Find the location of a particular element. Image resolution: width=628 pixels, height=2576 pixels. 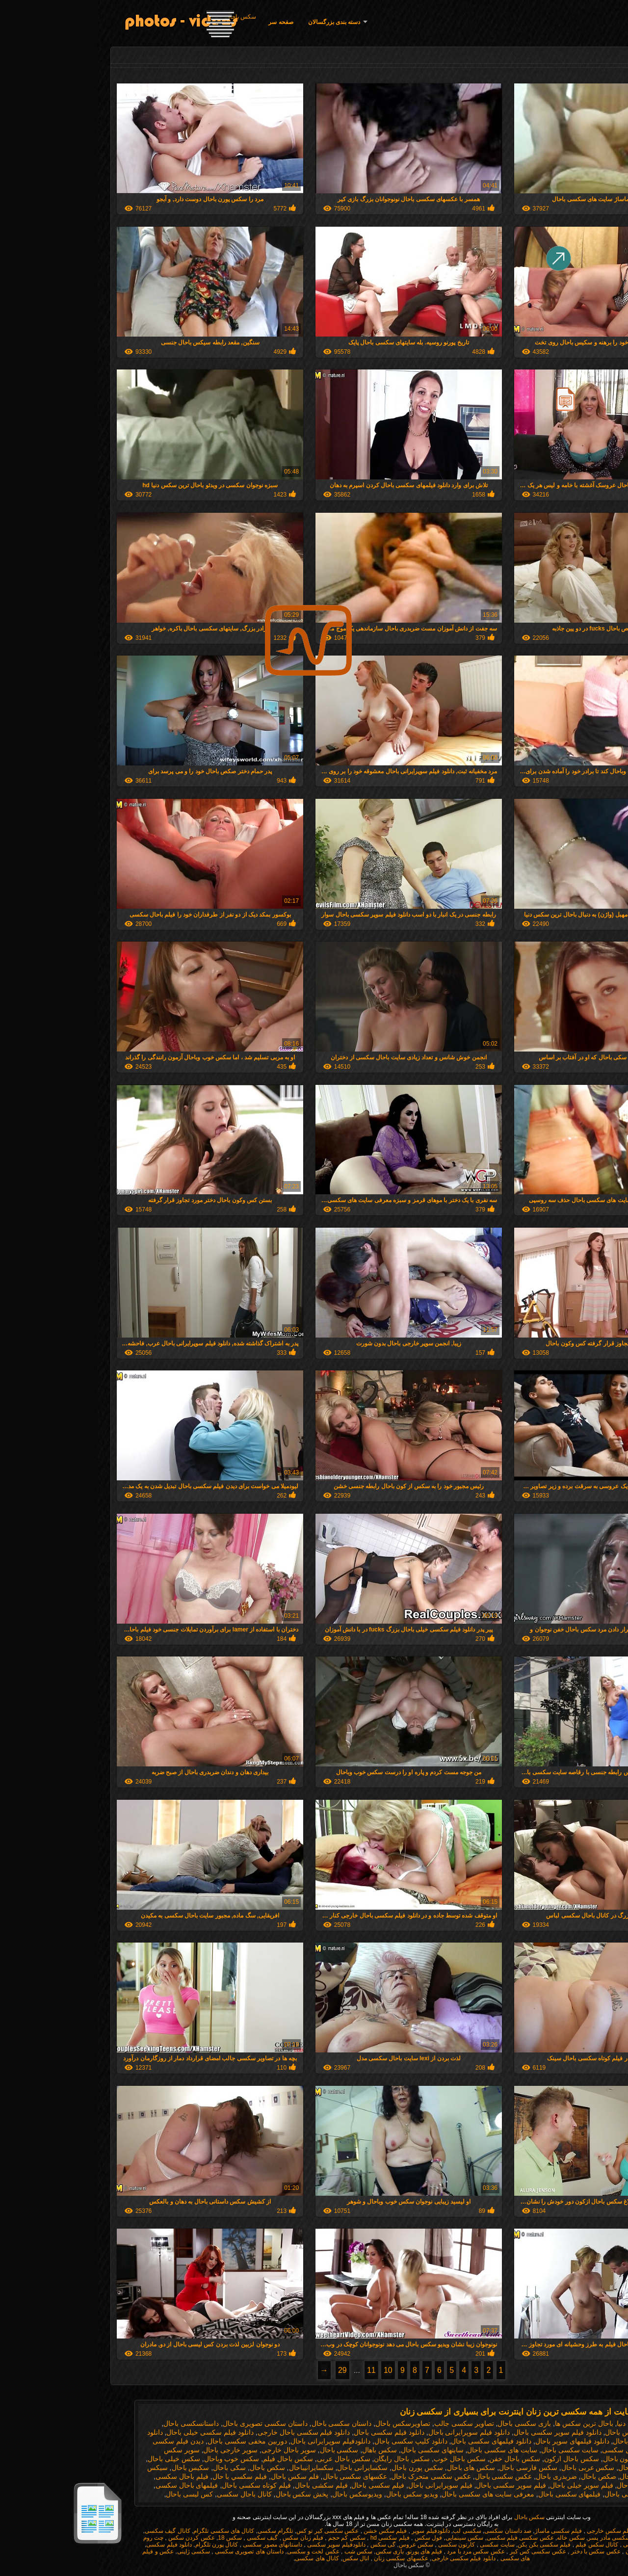

center align text is located at coordinates (220, 24).